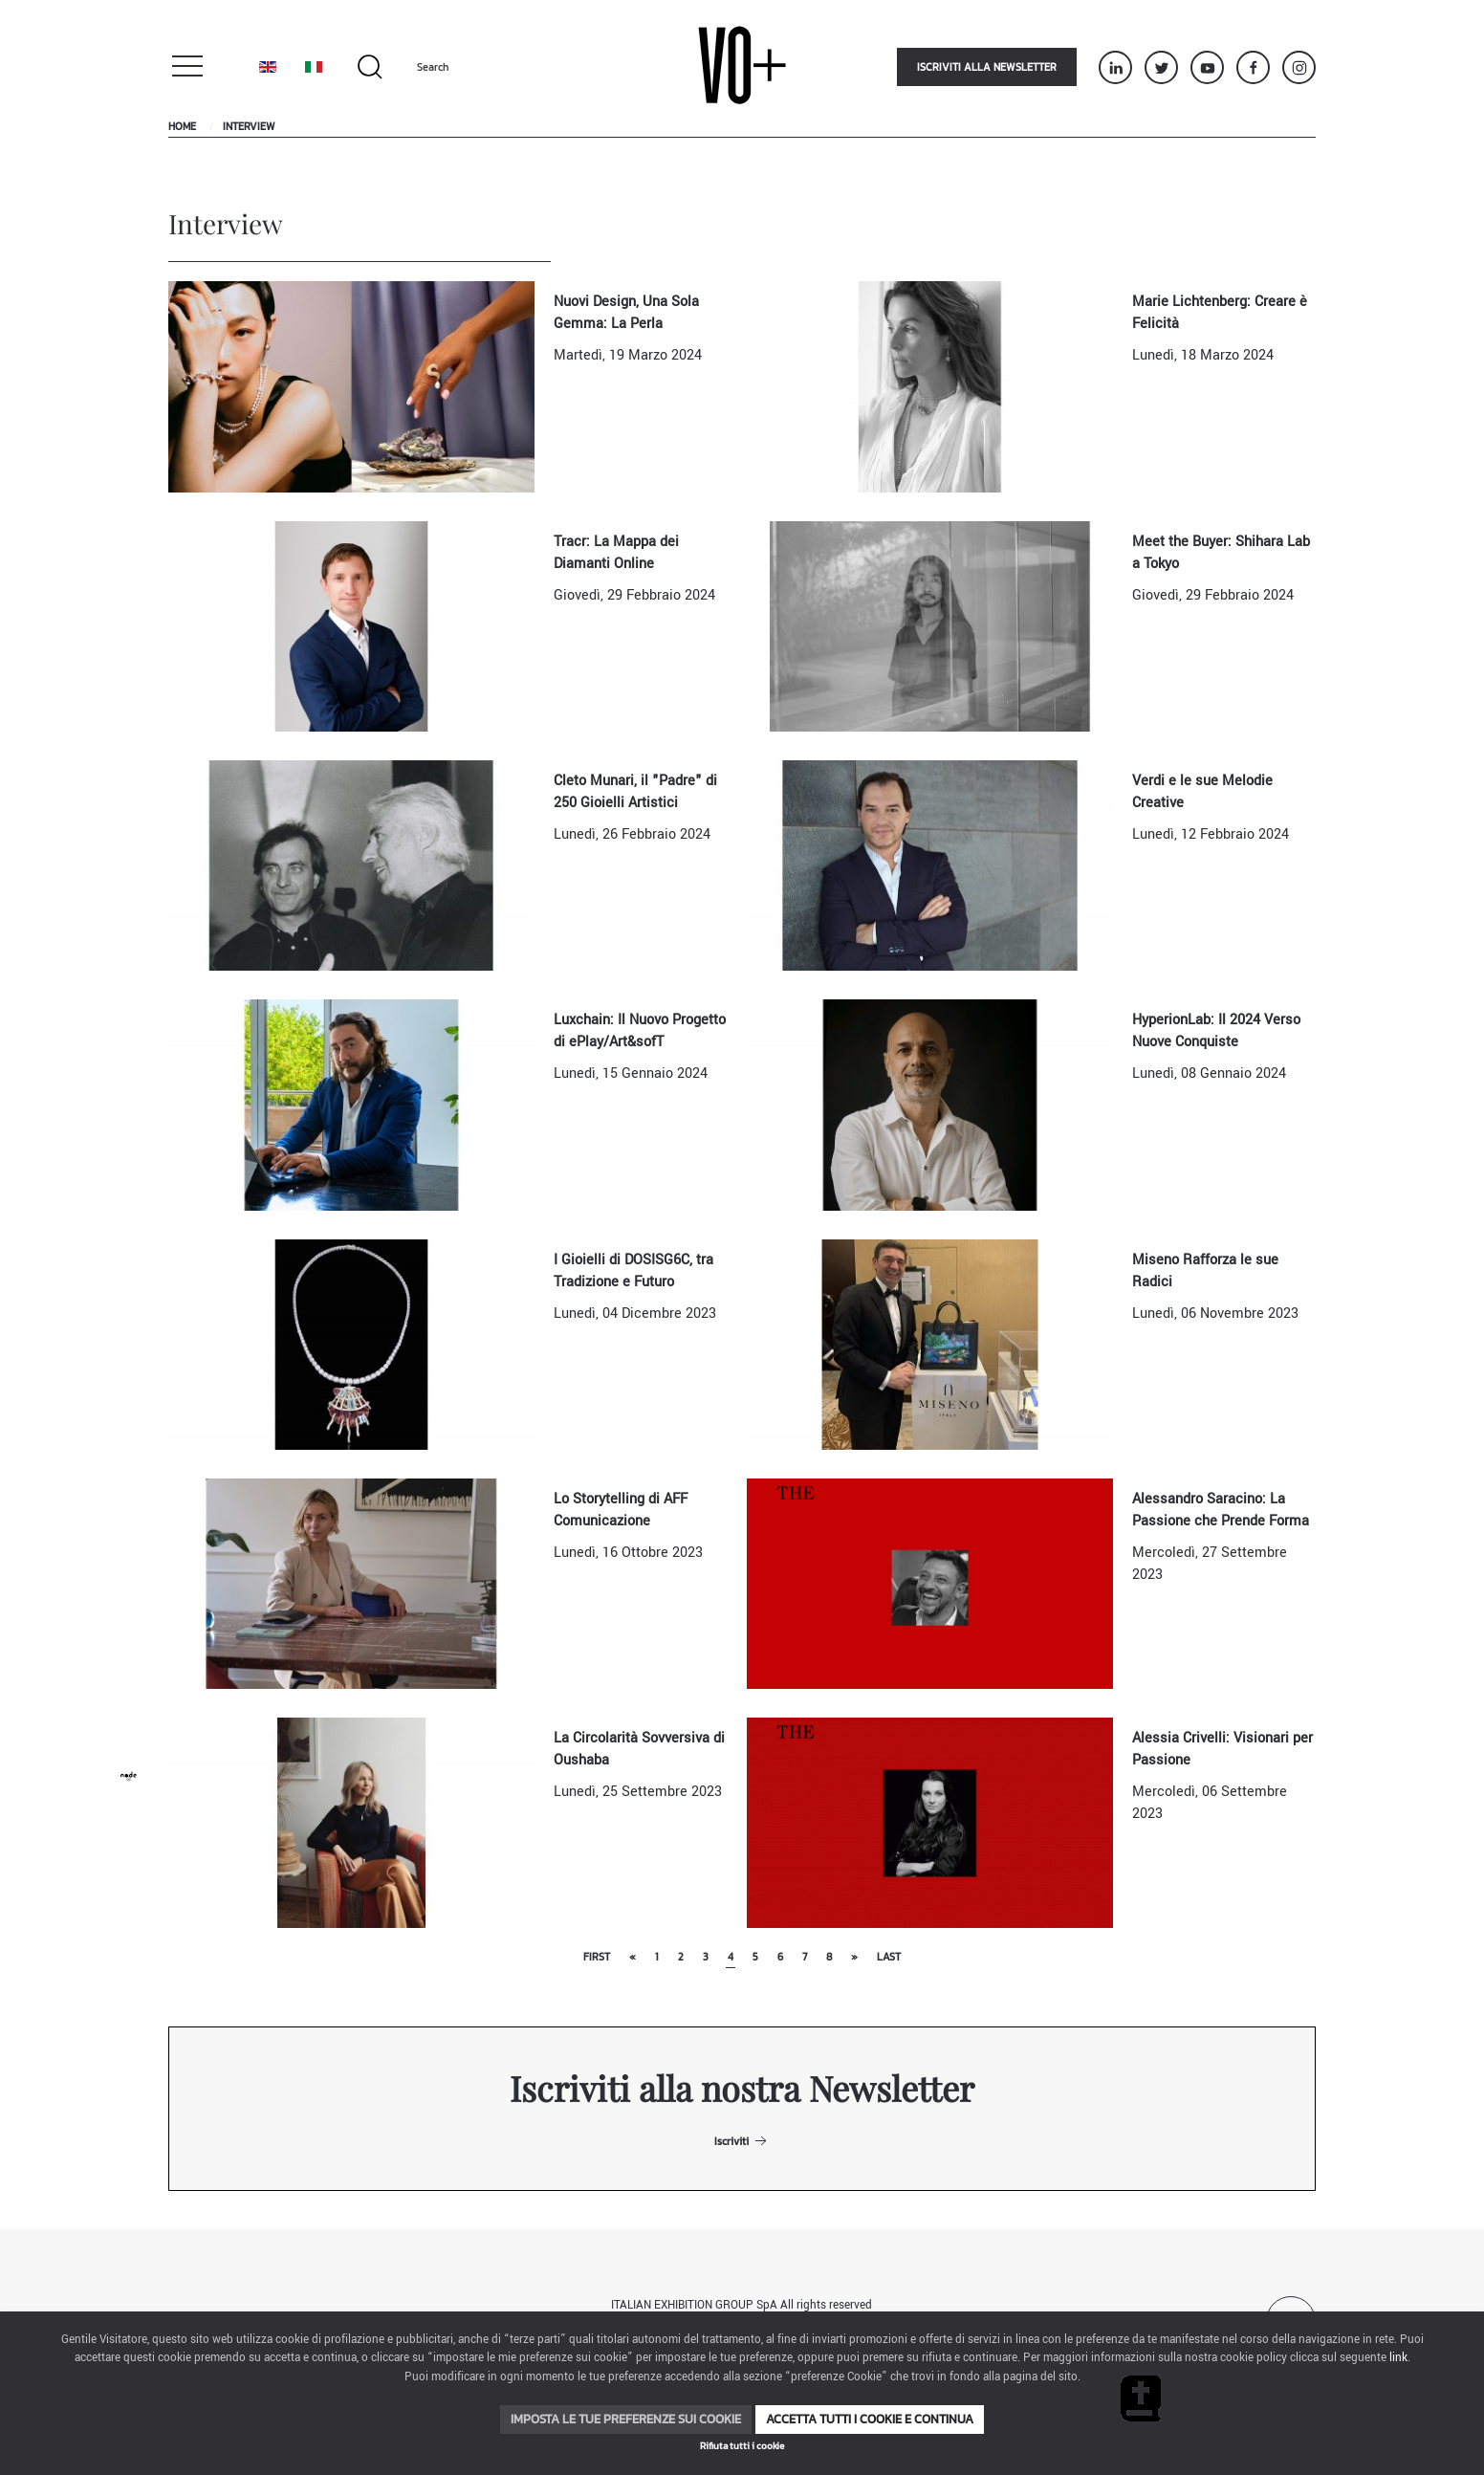  I want to click on node.js logo indicating a javascript runtime environment, so click(128, 1776).